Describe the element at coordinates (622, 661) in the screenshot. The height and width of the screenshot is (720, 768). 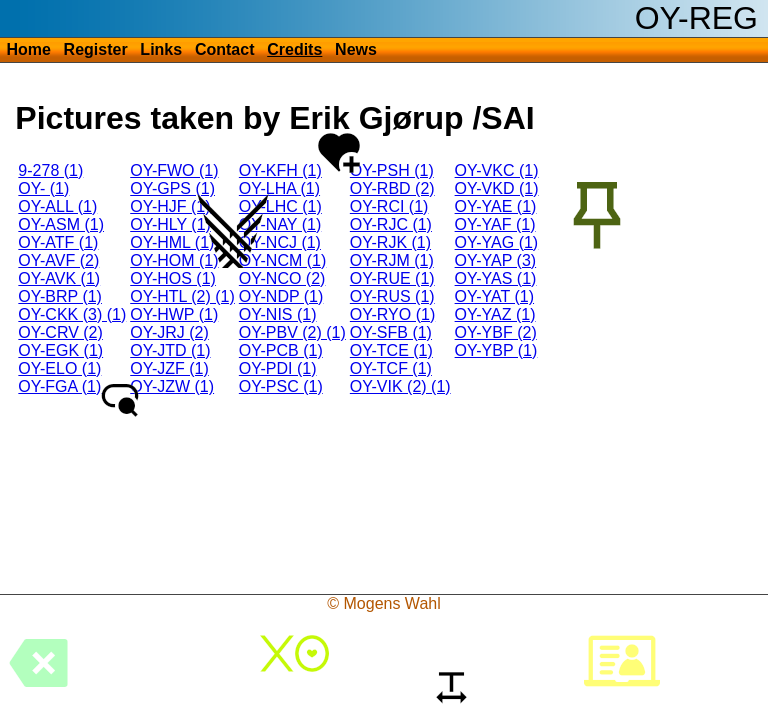
I see `open the Codementor app or website` at that location.